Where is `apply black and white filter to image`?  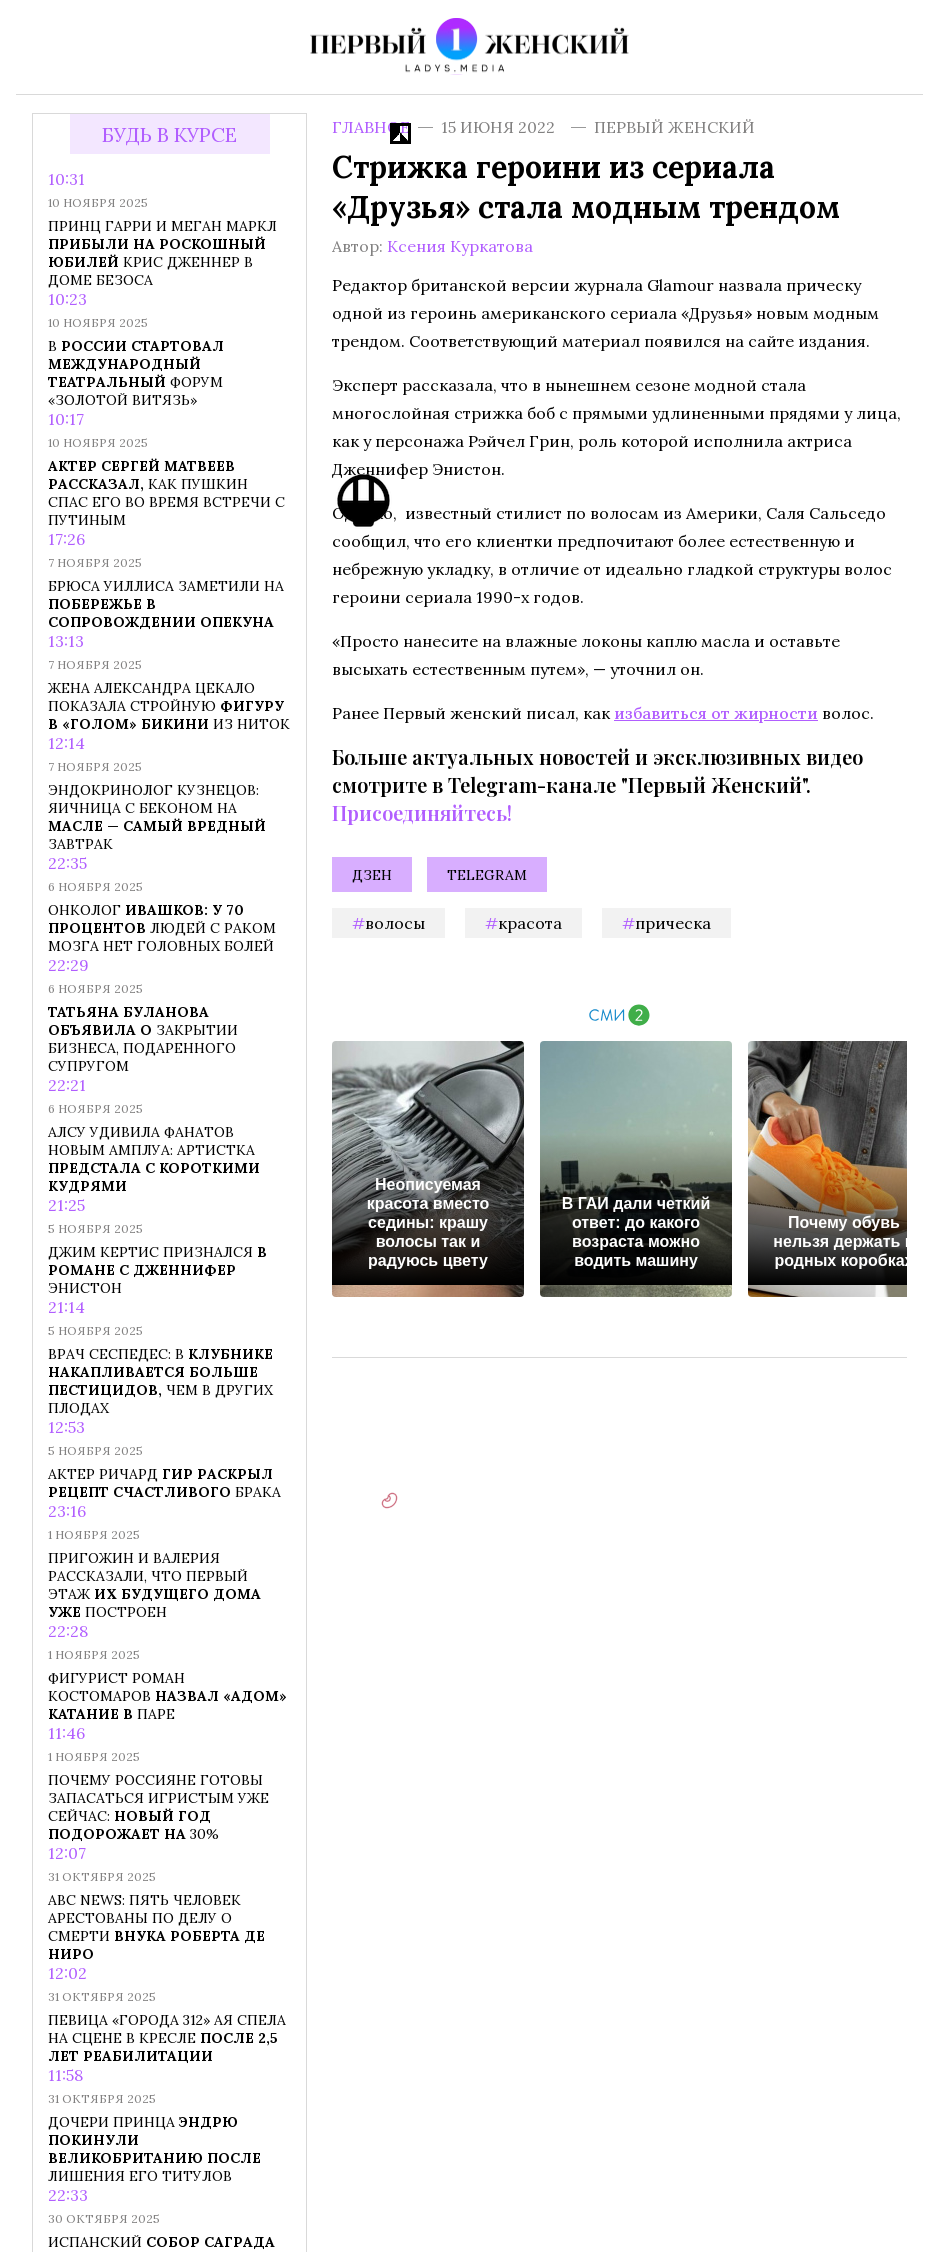 apply black and white filter to image is located at coordinates (400, 133).